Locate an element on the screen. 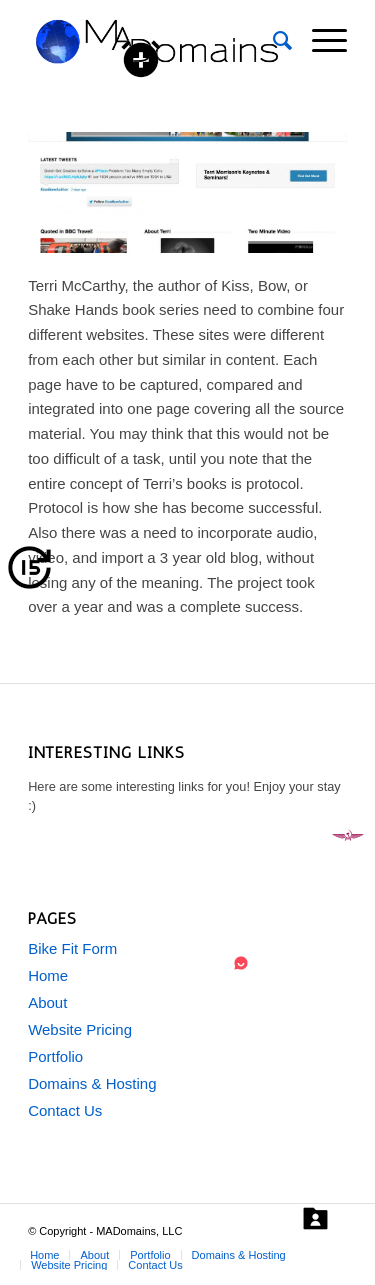 The height and width of the screenshot is (1285, 375). open friendly chat or messaging is located at coordinates (241, 963).